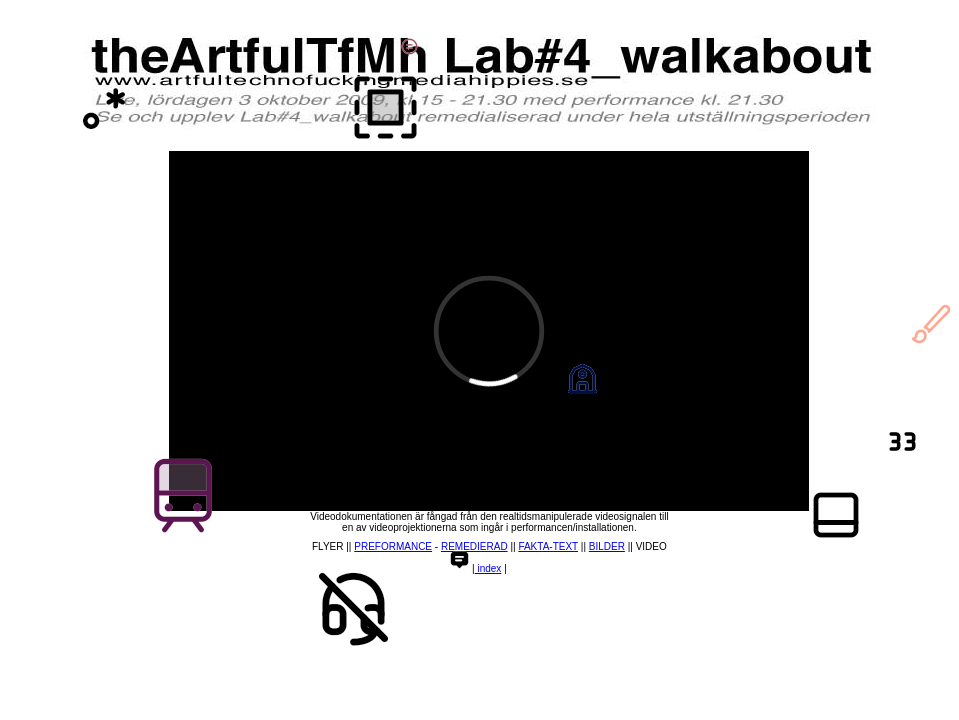 This screenshot has width=959, height=720. What do you see at coordinates (183, 493) in the screenshot?
I see `access train schedules or rail services` at bounding box center [183, 493].